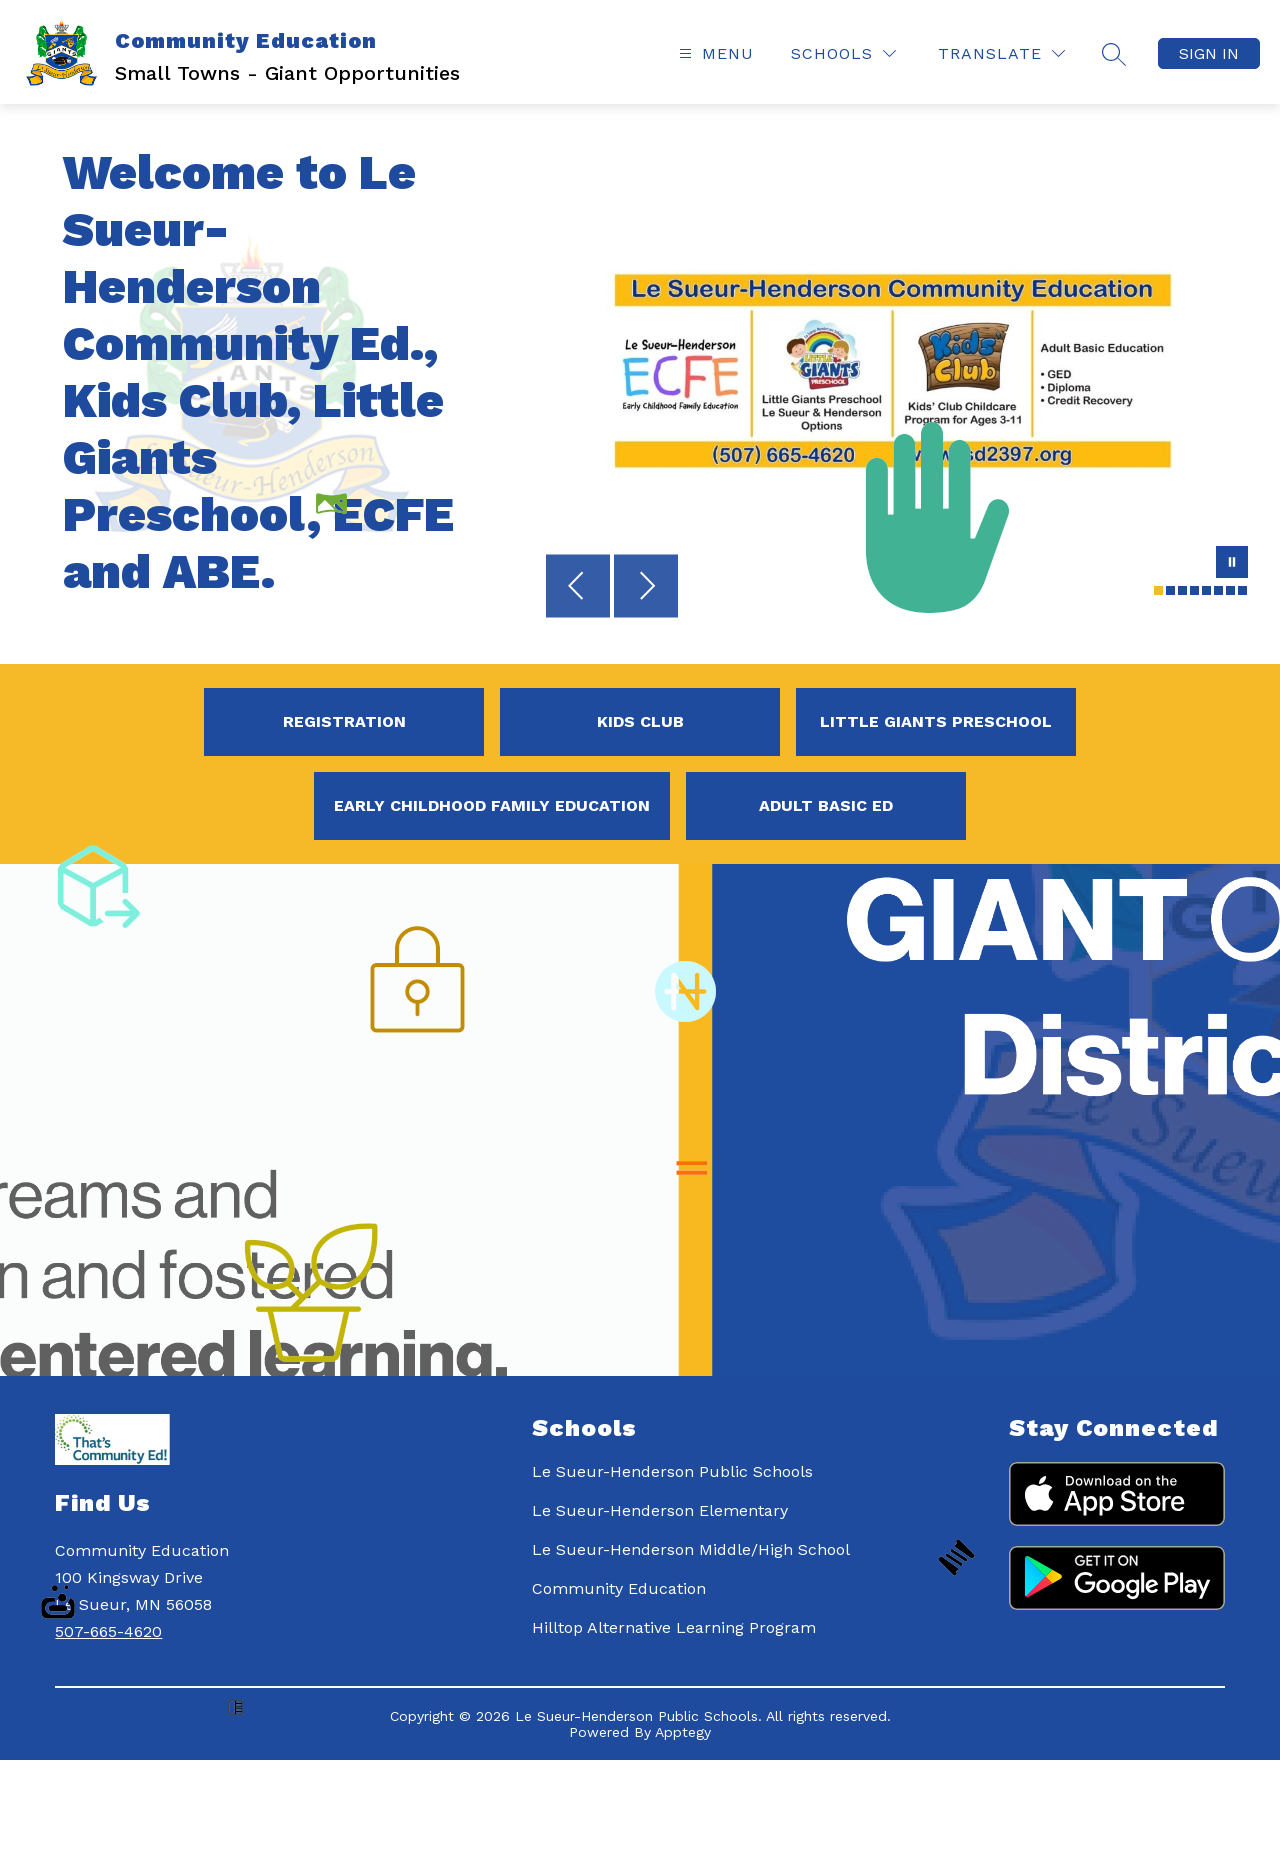  What do you see at coordinates (692, 1168) in the screenshot?
I see `reorder or rearrange list items` at bounding box center [692, 1168].